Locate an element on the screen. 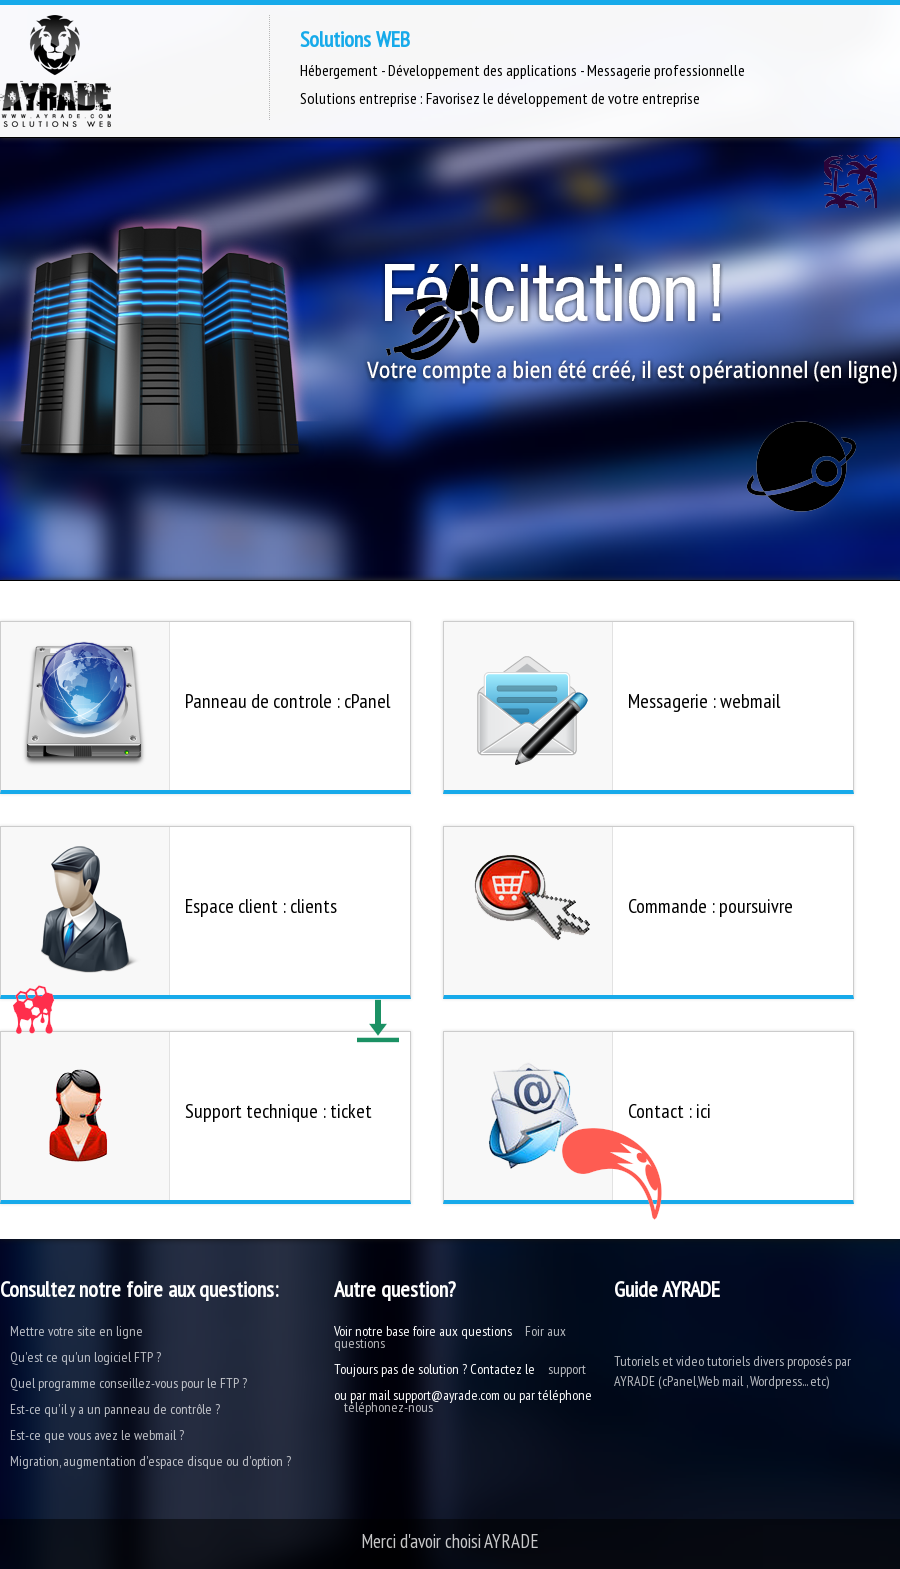 This screenshot has height=1569, width=900. indicates honey or sweetener ingredient is located at coordinates (33, 1009).